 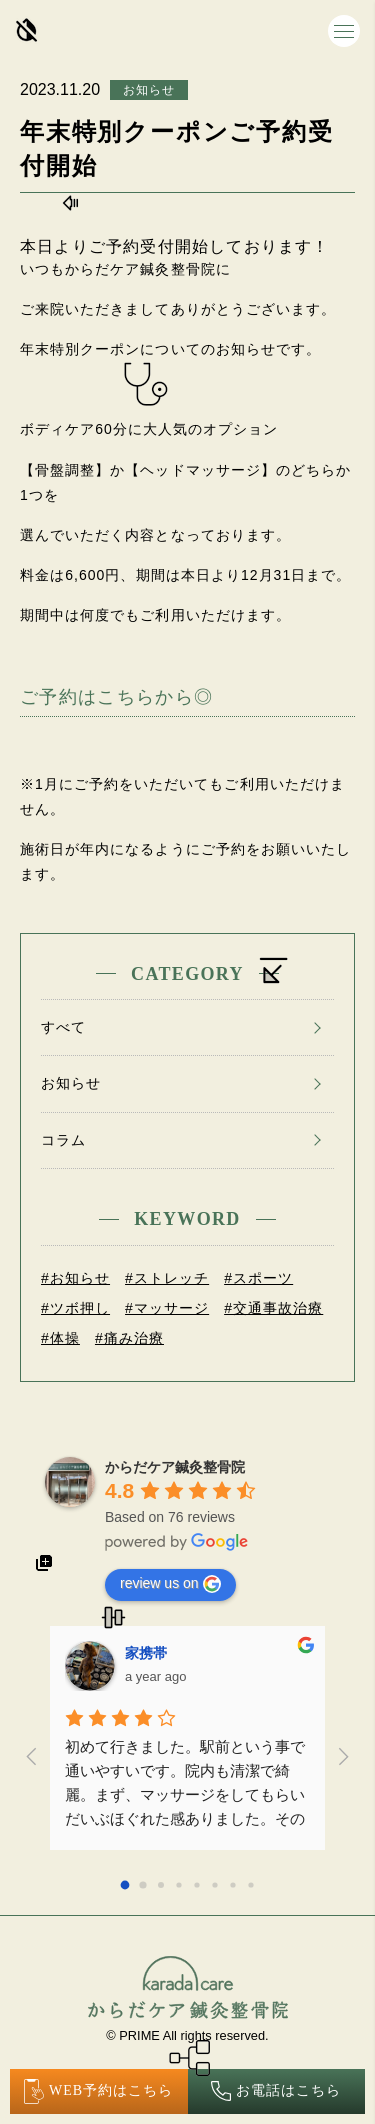 What do you see at coordinates (142, 382) in the screenshot?
I see `access health or medical features` at bounding box center [142, 382].